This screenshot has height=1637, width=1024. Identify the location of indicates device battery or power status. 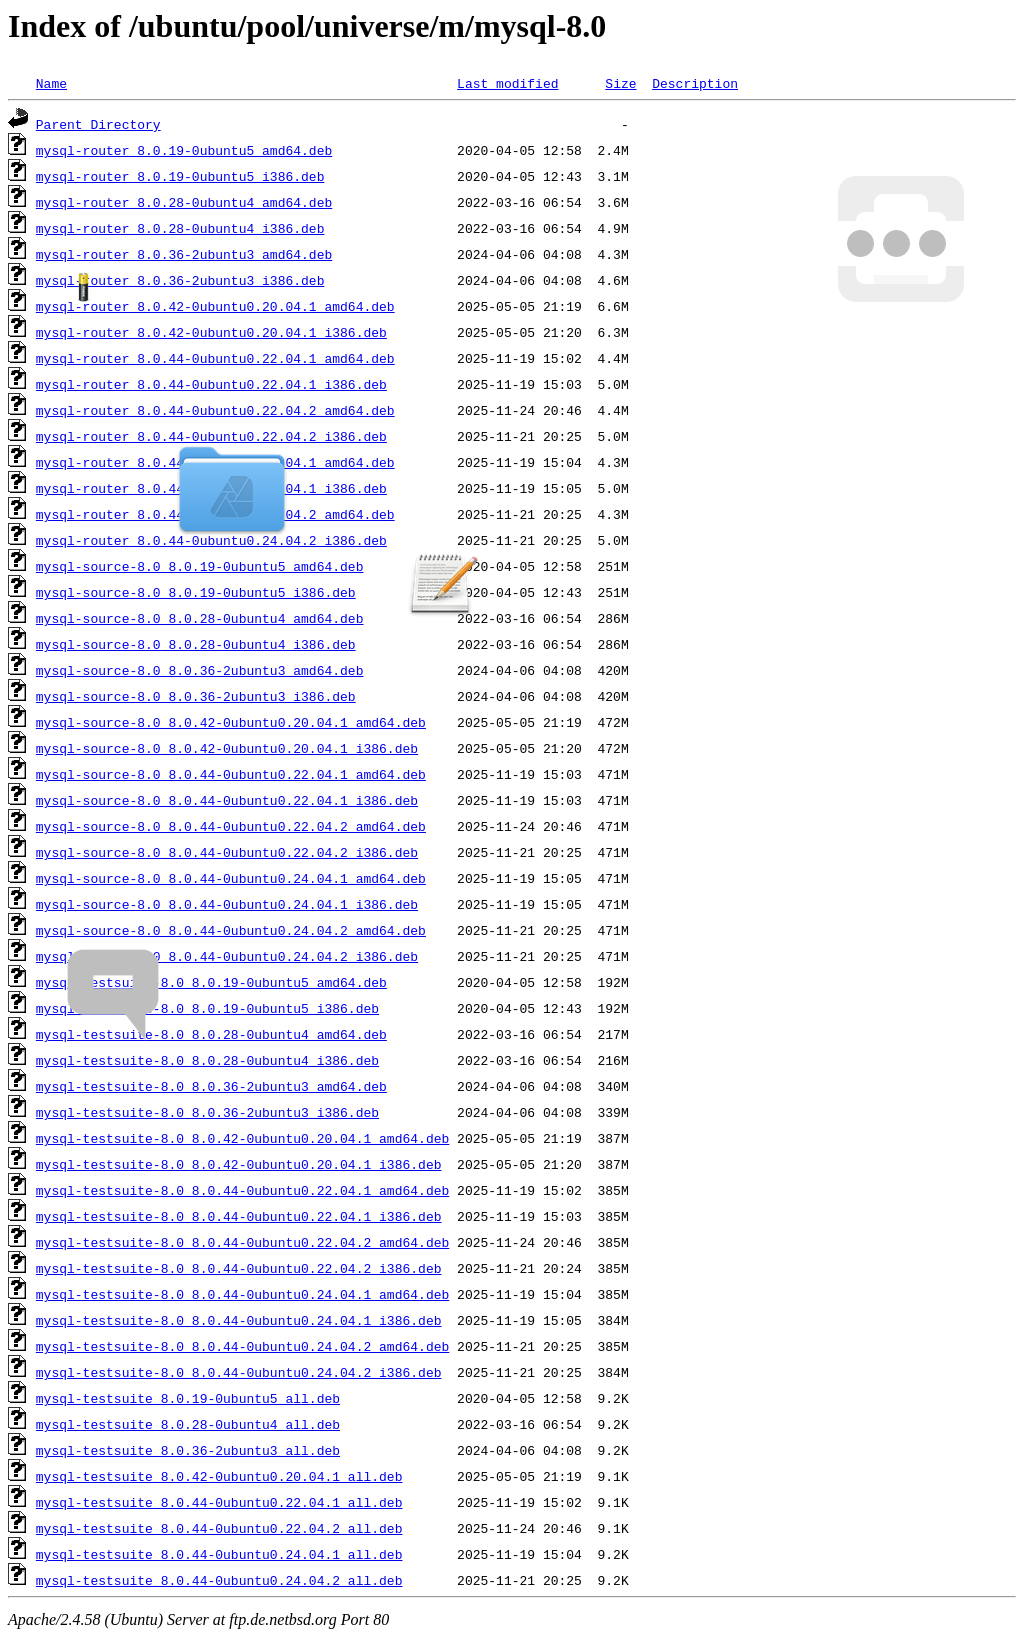
(83, 287).